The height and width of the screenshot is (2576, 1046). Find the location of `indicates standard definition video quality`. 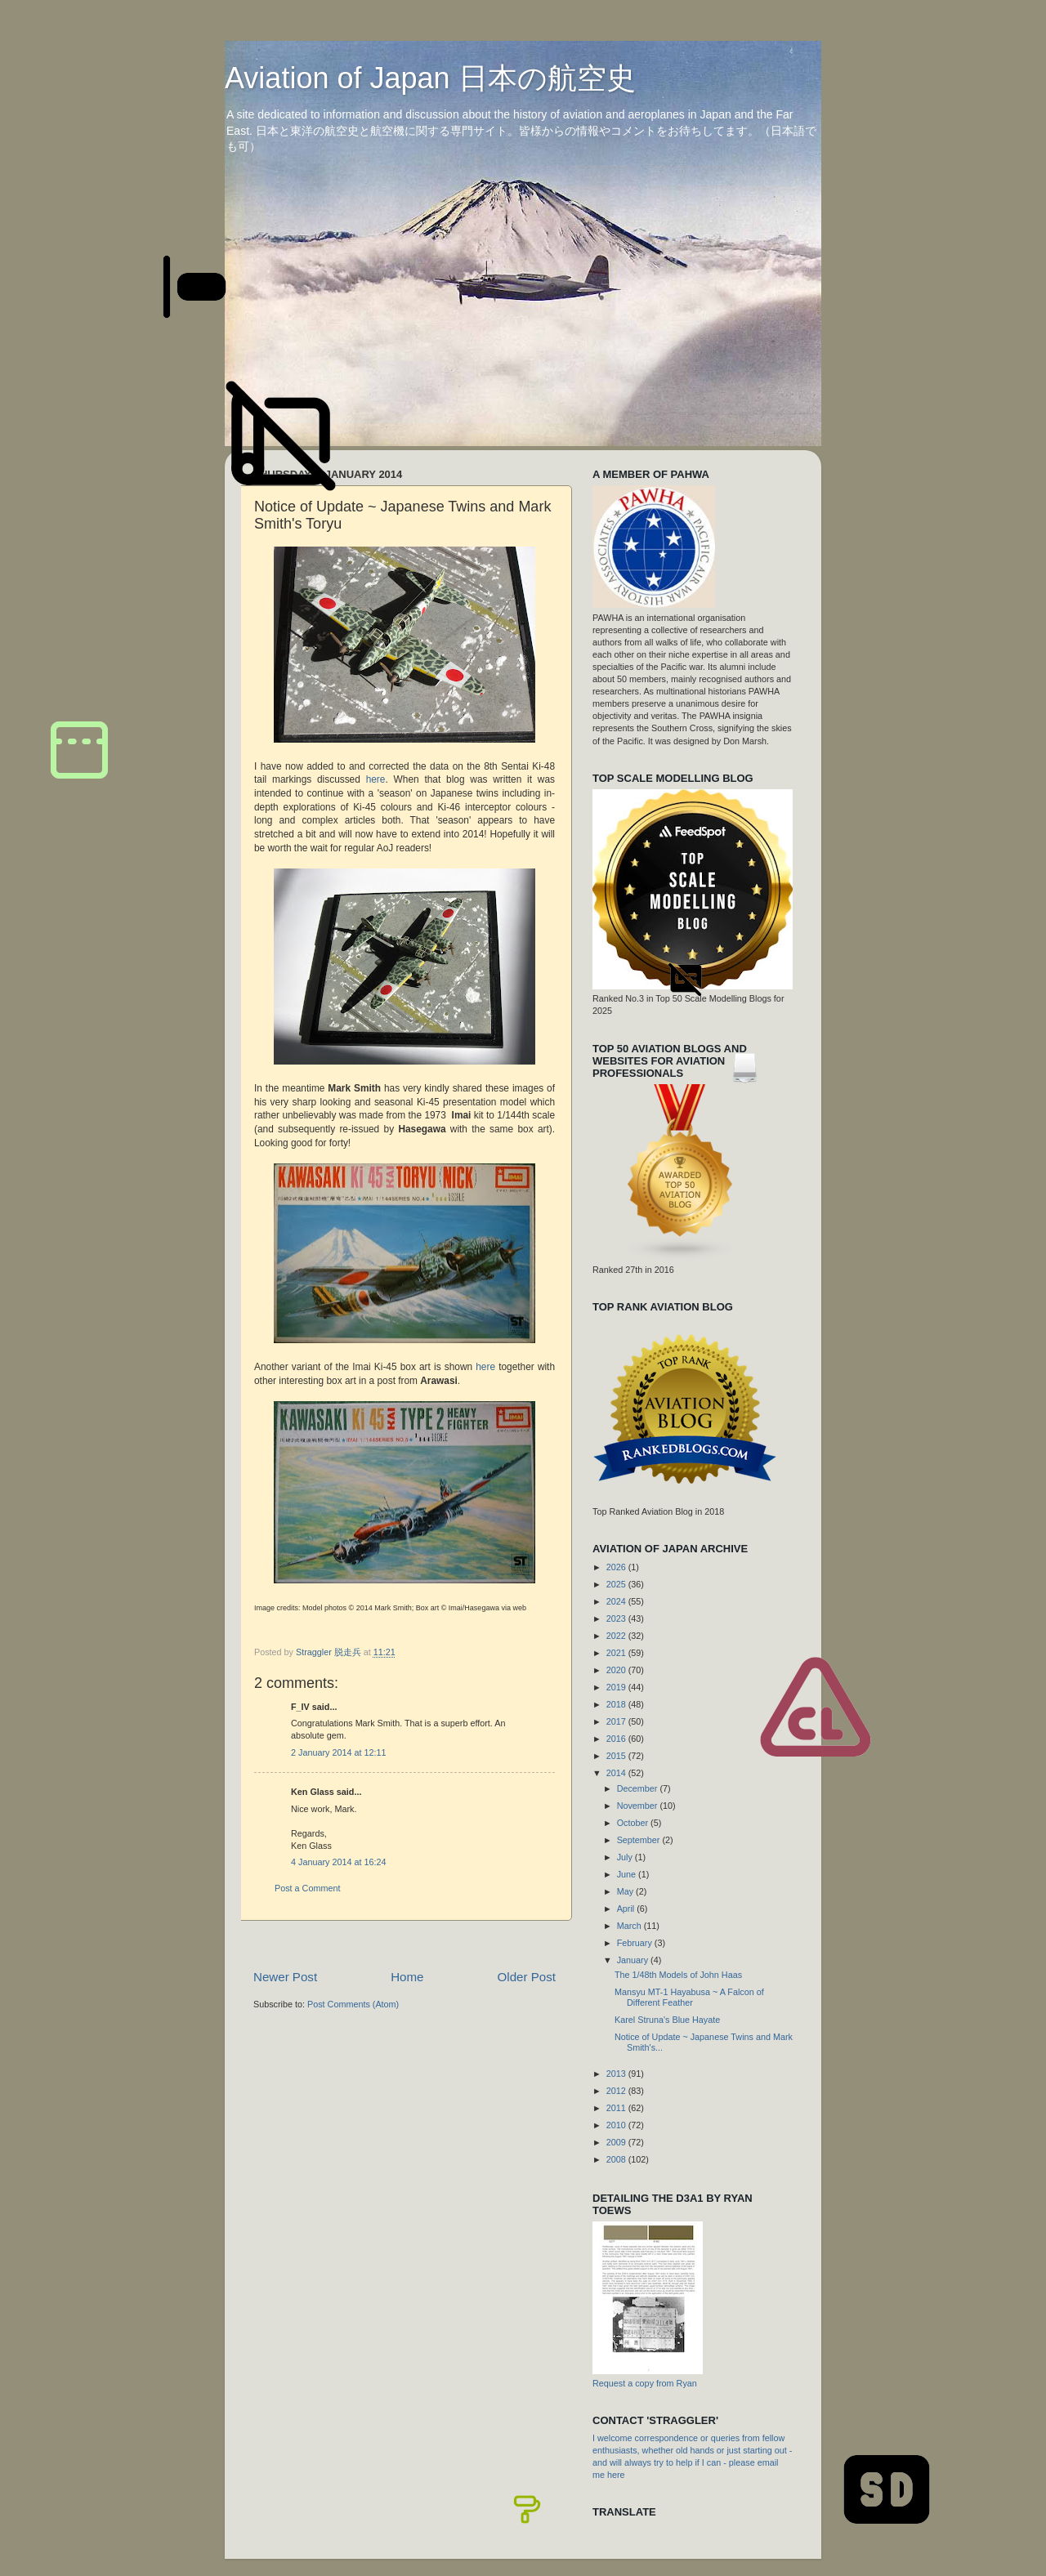

indicates standard definition video quality is located at coordinates (887, 2489).